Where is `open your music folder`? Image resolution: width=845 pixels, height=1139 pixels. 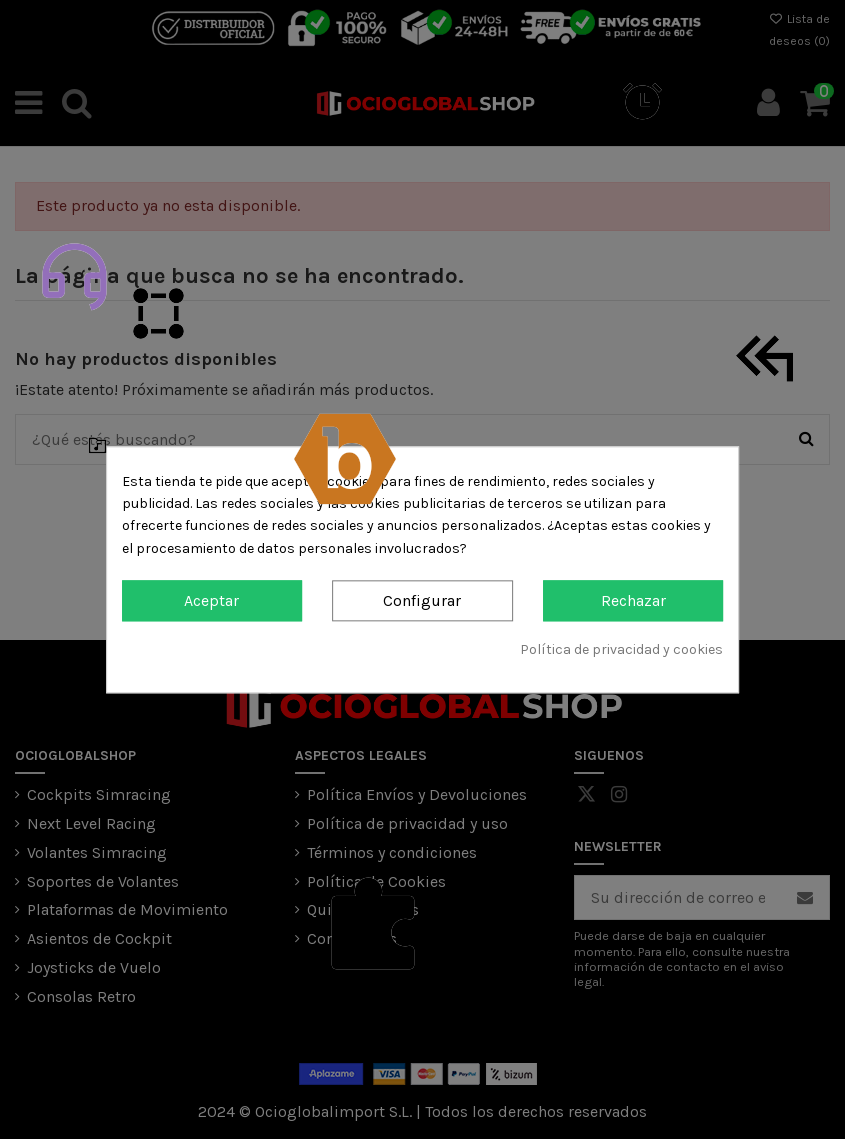
open your music folder is located at coordinates (97, 445).